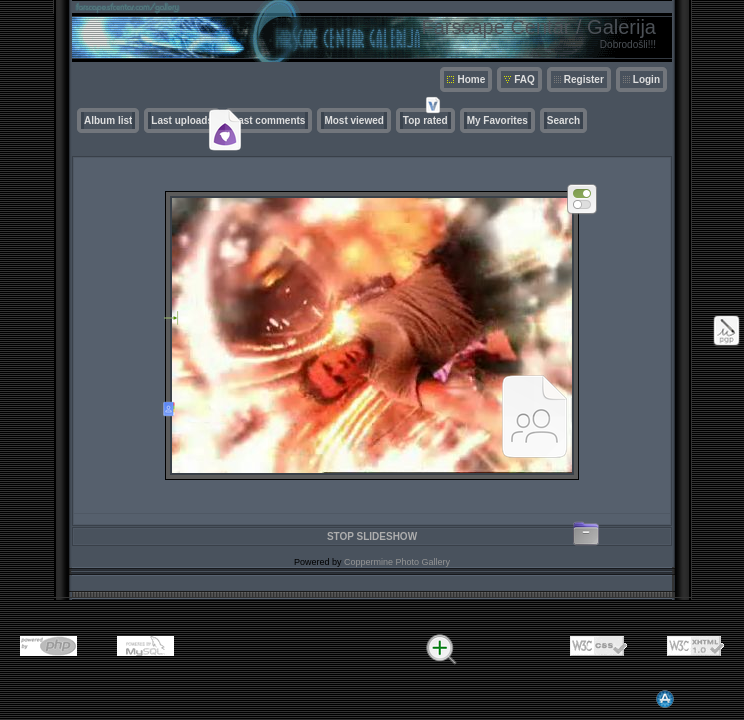 This screenshot has height=720, width=744. What do you see at coordinates (169, 409) in the screenshot?
I see `open contacts or address book app` at bounding box center [169, 409].